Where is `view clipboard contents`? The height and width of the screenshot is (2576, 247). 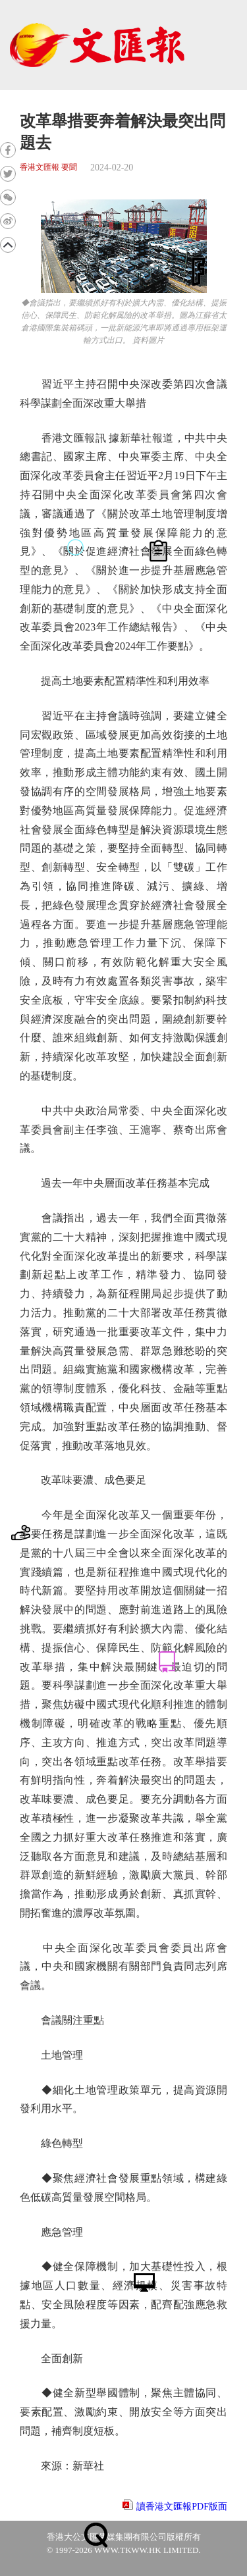
view clipboard contents is located at coordinates (158, 551).